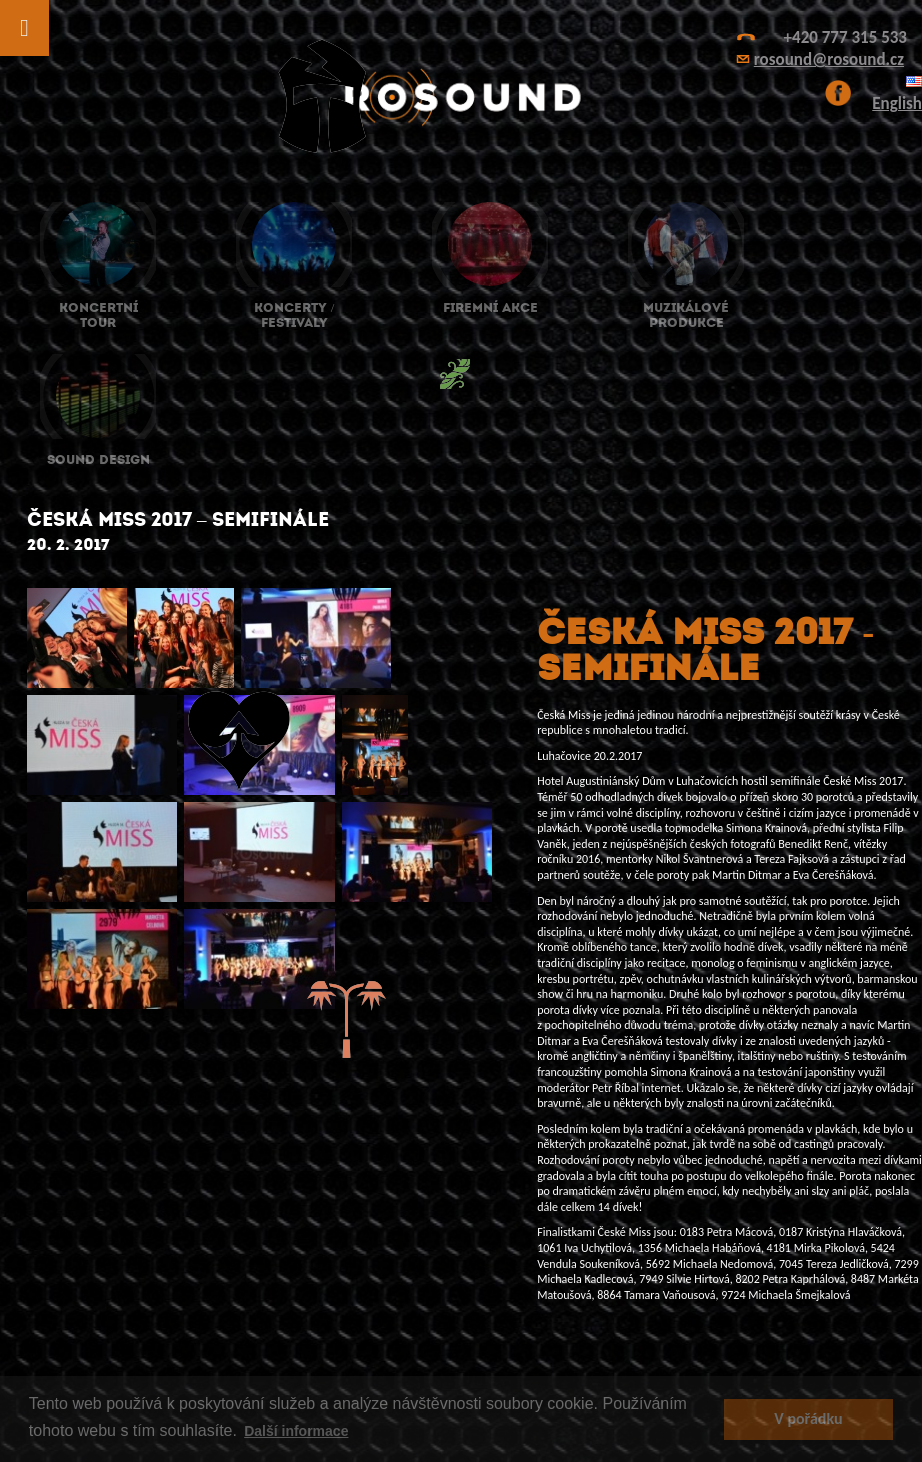  I want to click on decorative plant or nature-themed game element, so click(455, 374).